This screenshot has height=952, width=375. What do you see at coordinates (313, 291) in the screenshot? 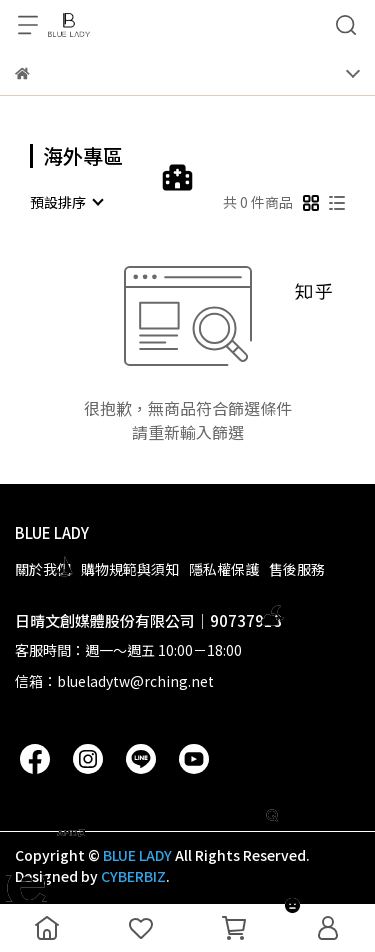
I see `open zhihu app or website` at bounding box center [313, 291].